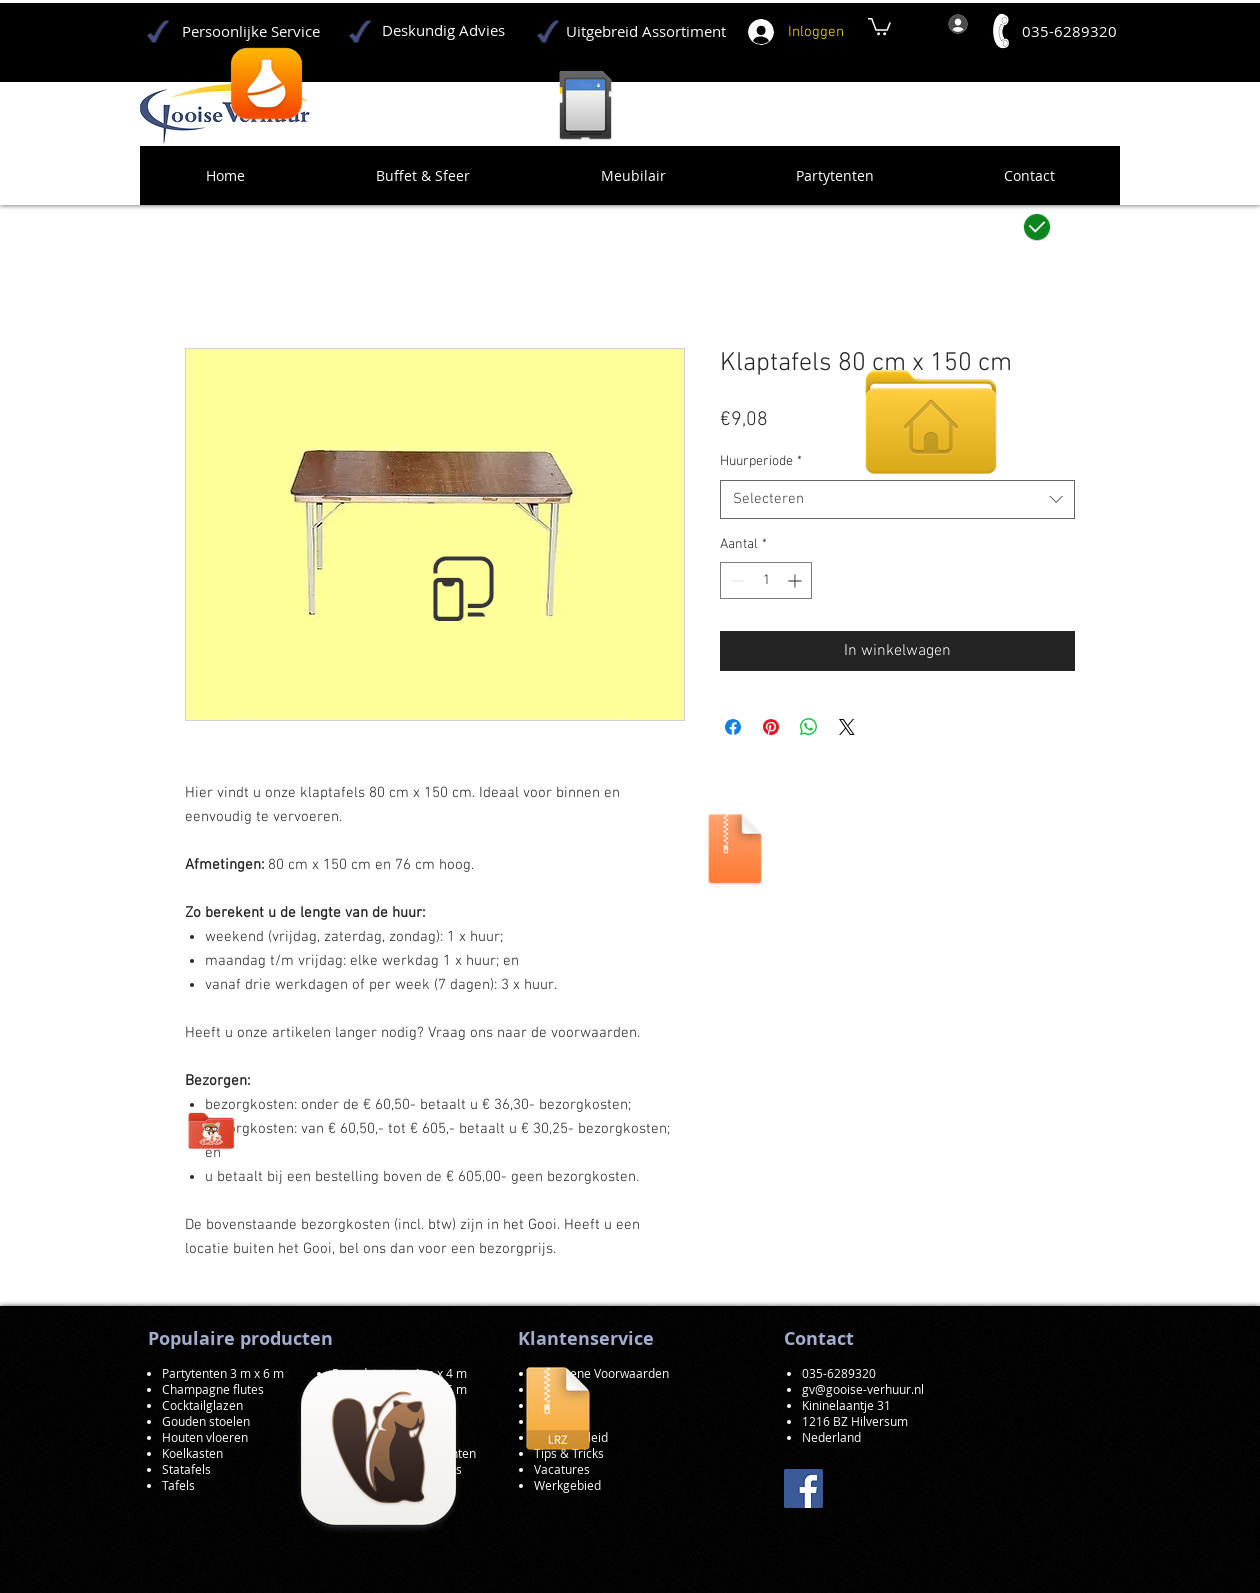 This screenshot has height=1593, width=1260. What do you see at coordinates (463, 586) in the screenshot?
I see `link or sync devices together` at bounding box center [463, 586].